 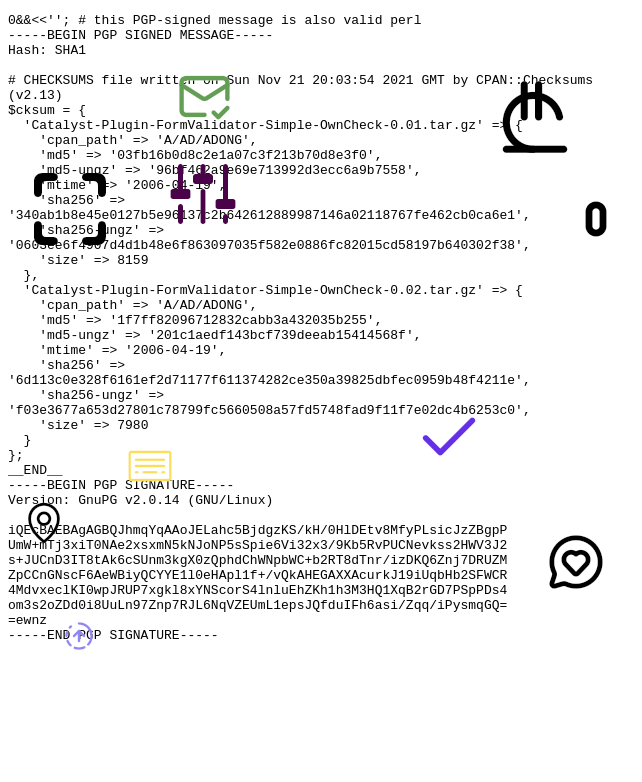 I want to click on indicates georgian lari currency, so click(x=535, y=117).